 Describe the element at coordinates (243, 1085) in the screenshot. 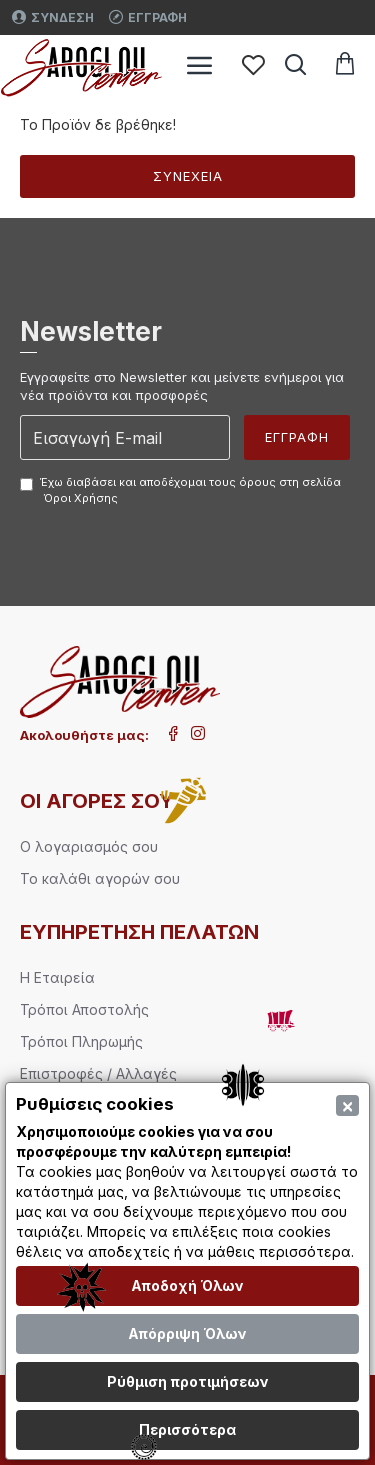

I see `abstract game element or power-up indicator` at that location.